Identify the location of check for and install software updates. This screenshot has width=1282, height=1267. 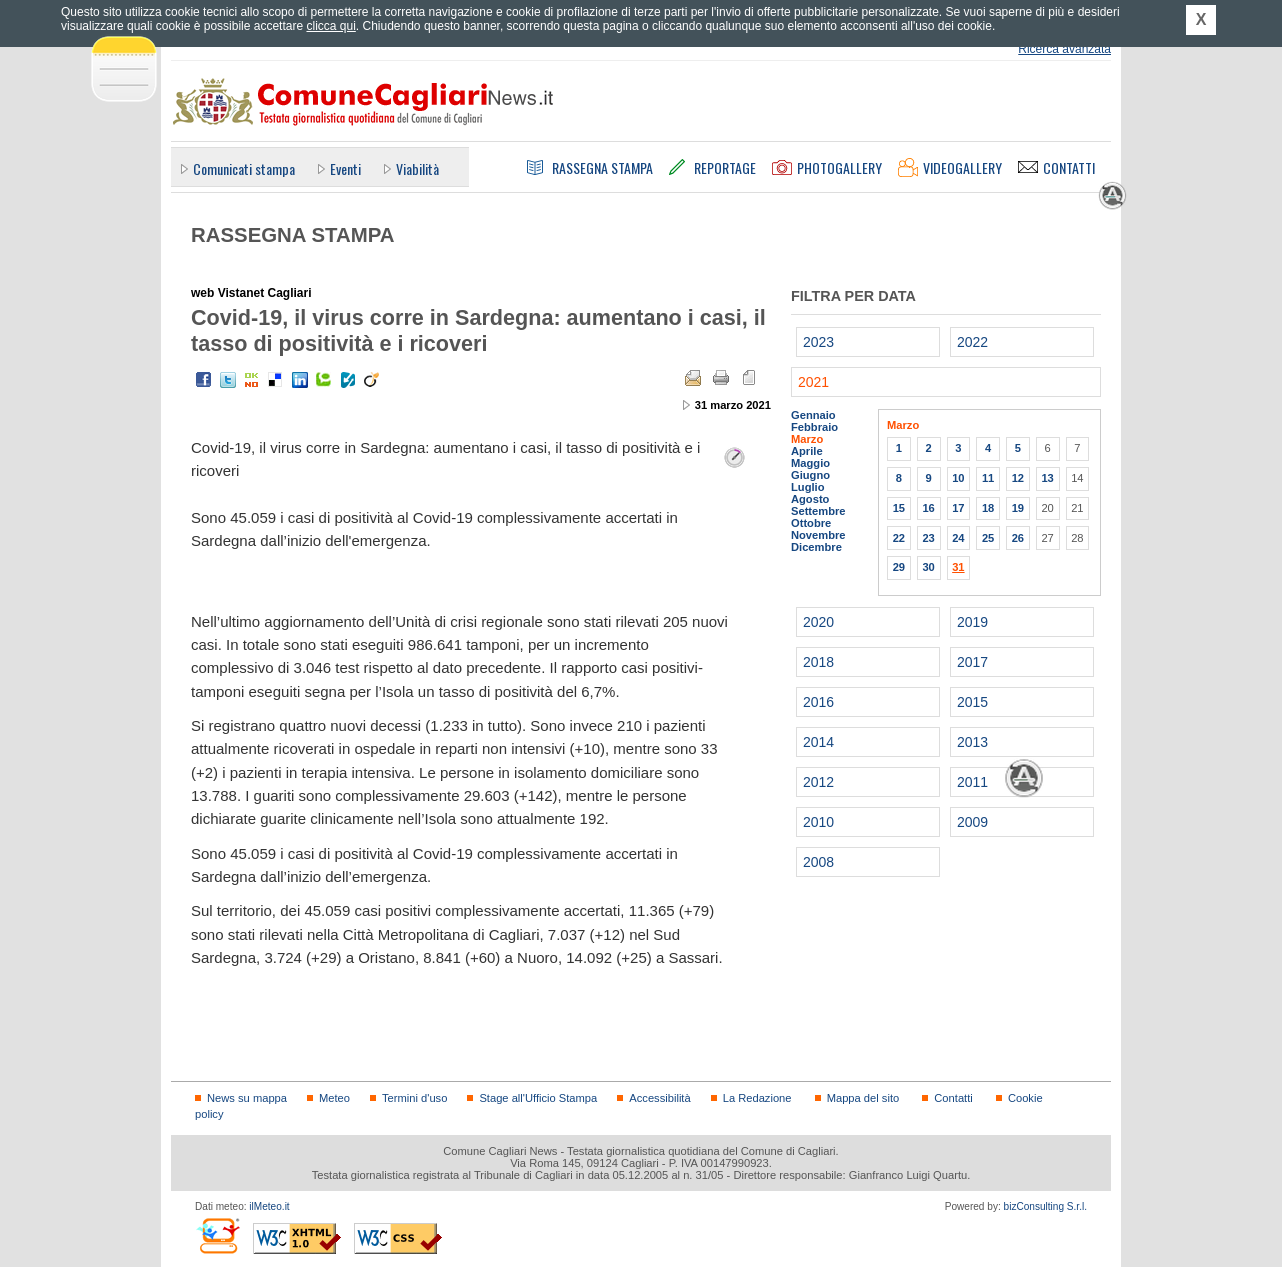
(1112, 195).